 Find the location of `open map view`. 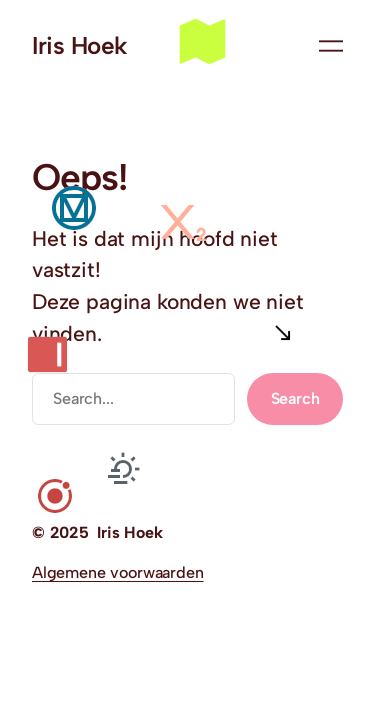

open map view is located at coordinates (202, 41).